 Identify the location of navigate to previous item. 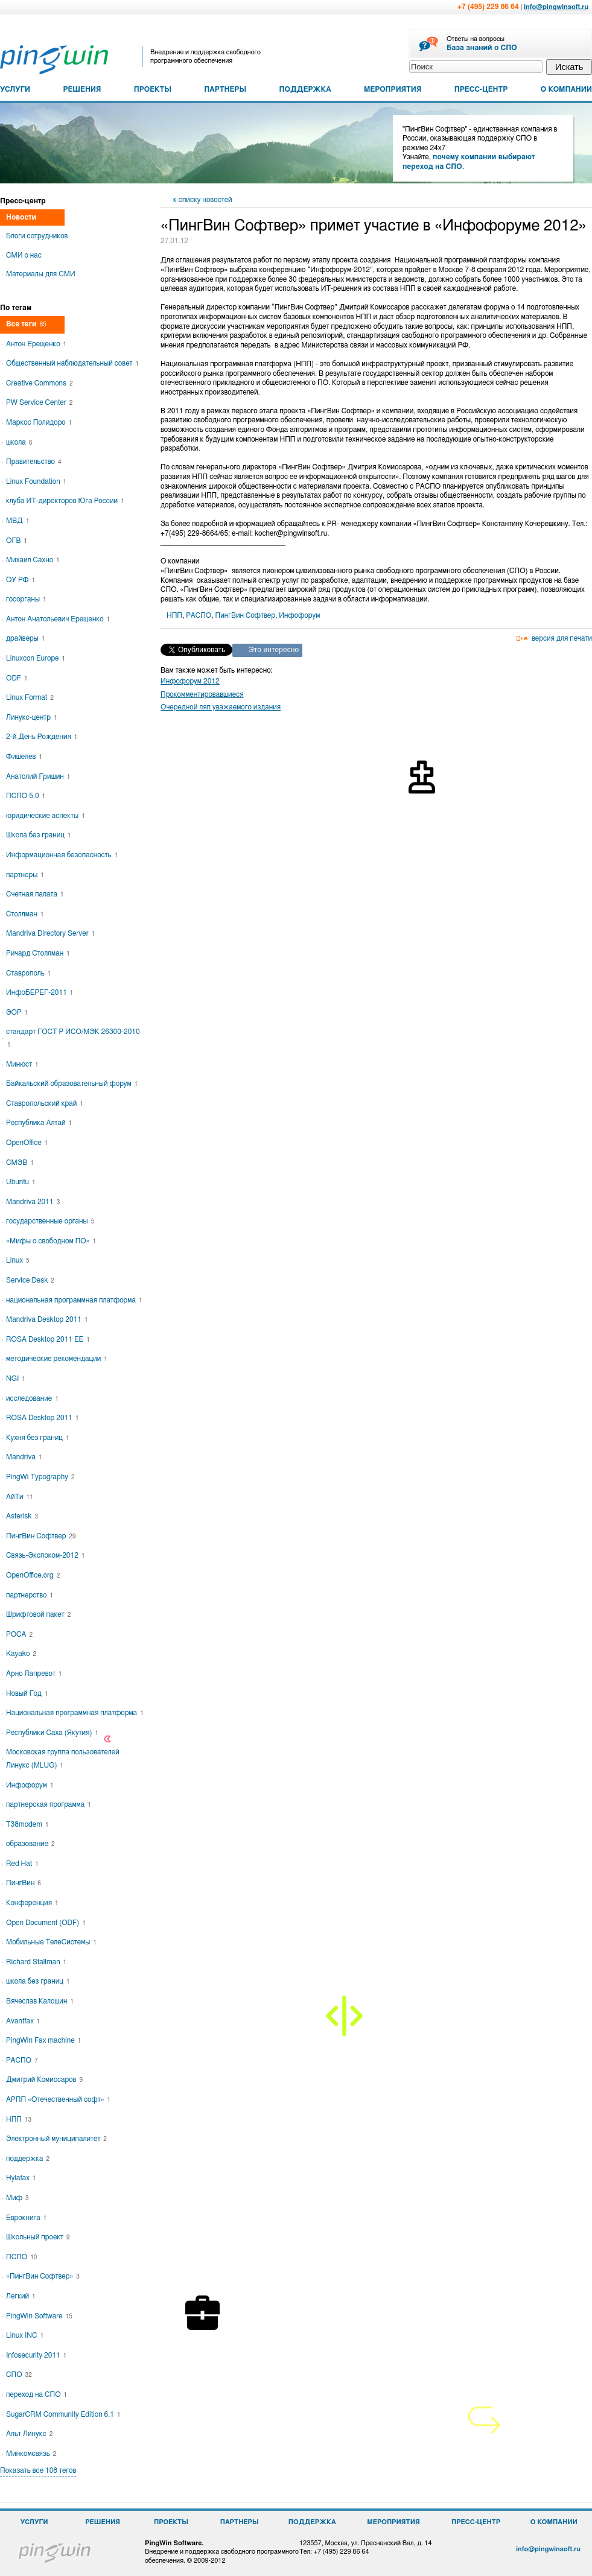
(107, 1739).